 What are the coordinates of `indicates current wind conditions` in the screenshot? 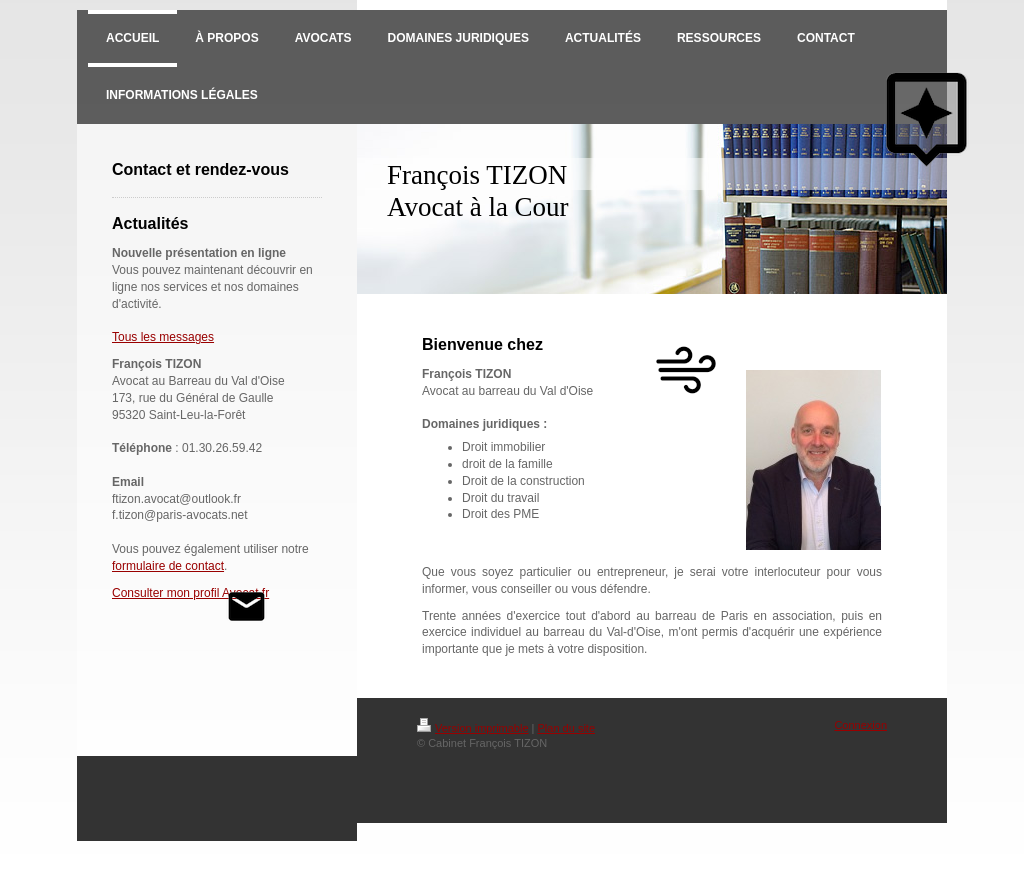 It's located at (686, 370).